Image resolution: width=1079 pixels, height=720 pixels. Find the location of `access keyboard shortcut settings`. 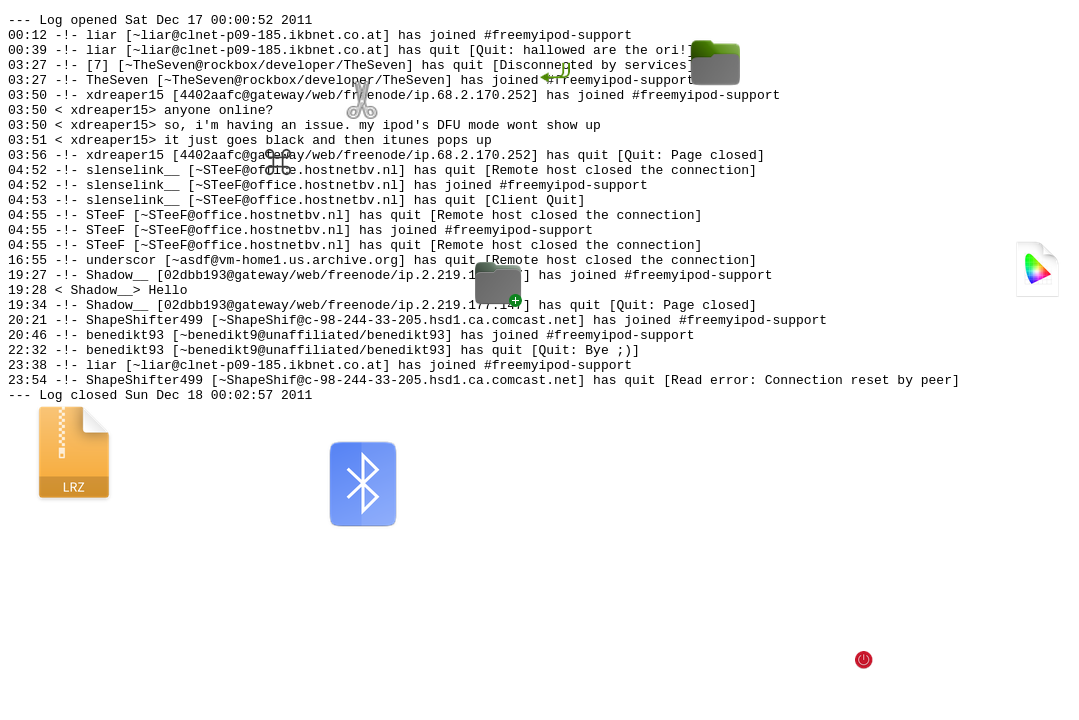

access keyboard shortcut settings is located at coordinates (278, 162).